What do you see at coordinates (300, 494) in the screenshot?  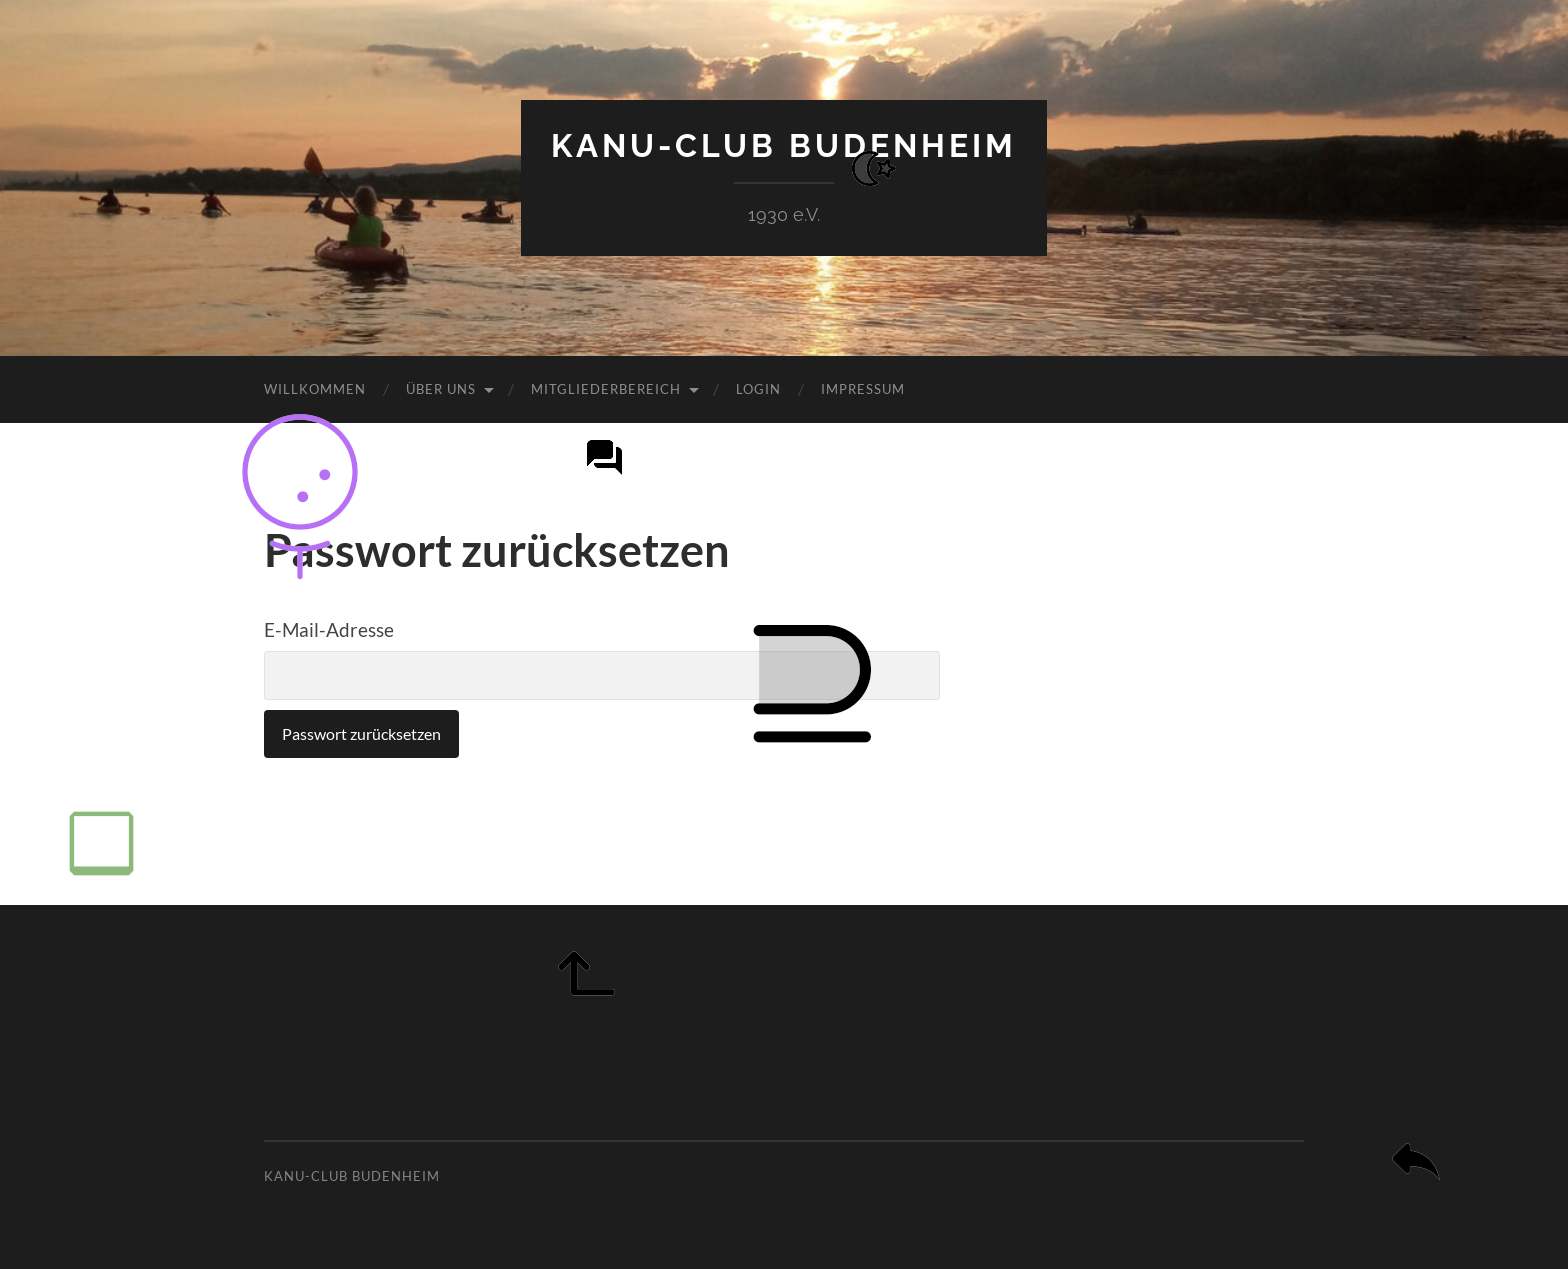 I see `access golf-related features or sports content` at bounding box center [300, 494].